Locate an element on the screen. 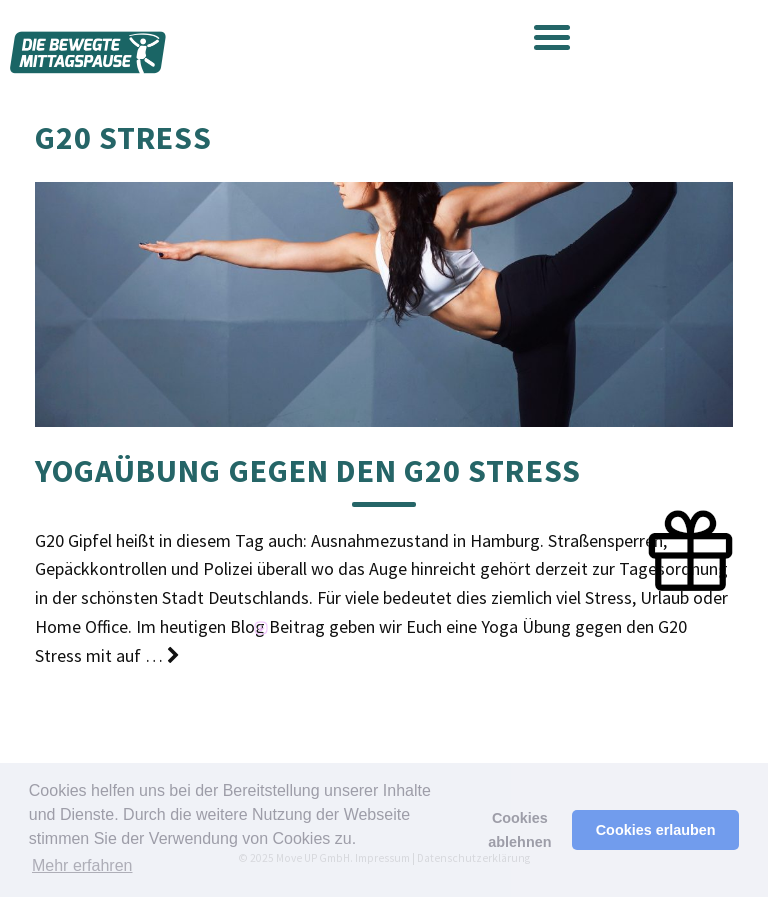  view or redeem a gift is located at coordinates (690, 555).